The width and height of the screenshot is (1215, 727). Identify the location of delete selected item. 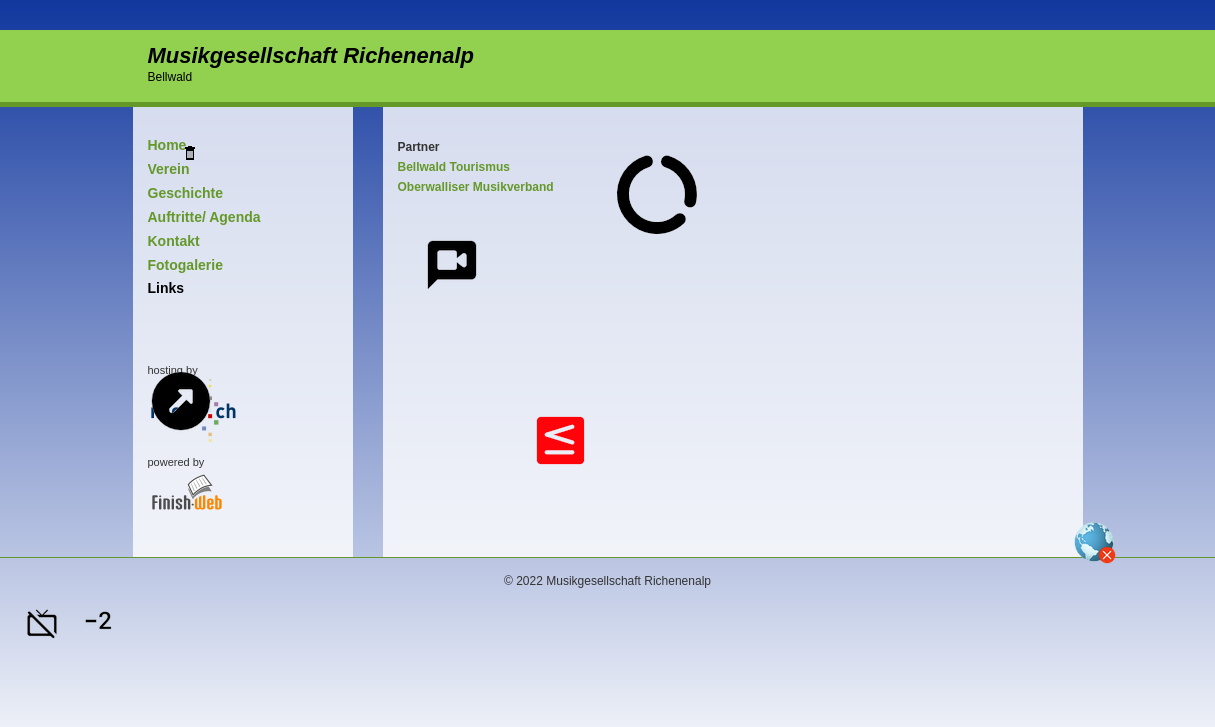
(190, 153).